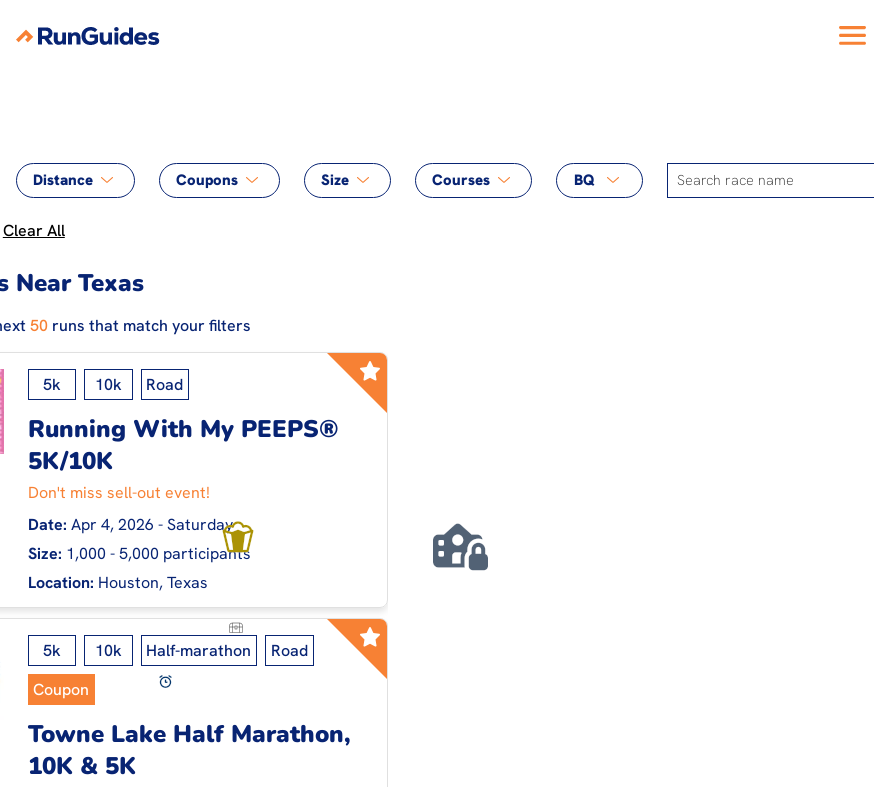  What do you see at coordinates (238, 538) in the screenshot?
I see `access movies or entertainment content` at bounding box center [238, 538].